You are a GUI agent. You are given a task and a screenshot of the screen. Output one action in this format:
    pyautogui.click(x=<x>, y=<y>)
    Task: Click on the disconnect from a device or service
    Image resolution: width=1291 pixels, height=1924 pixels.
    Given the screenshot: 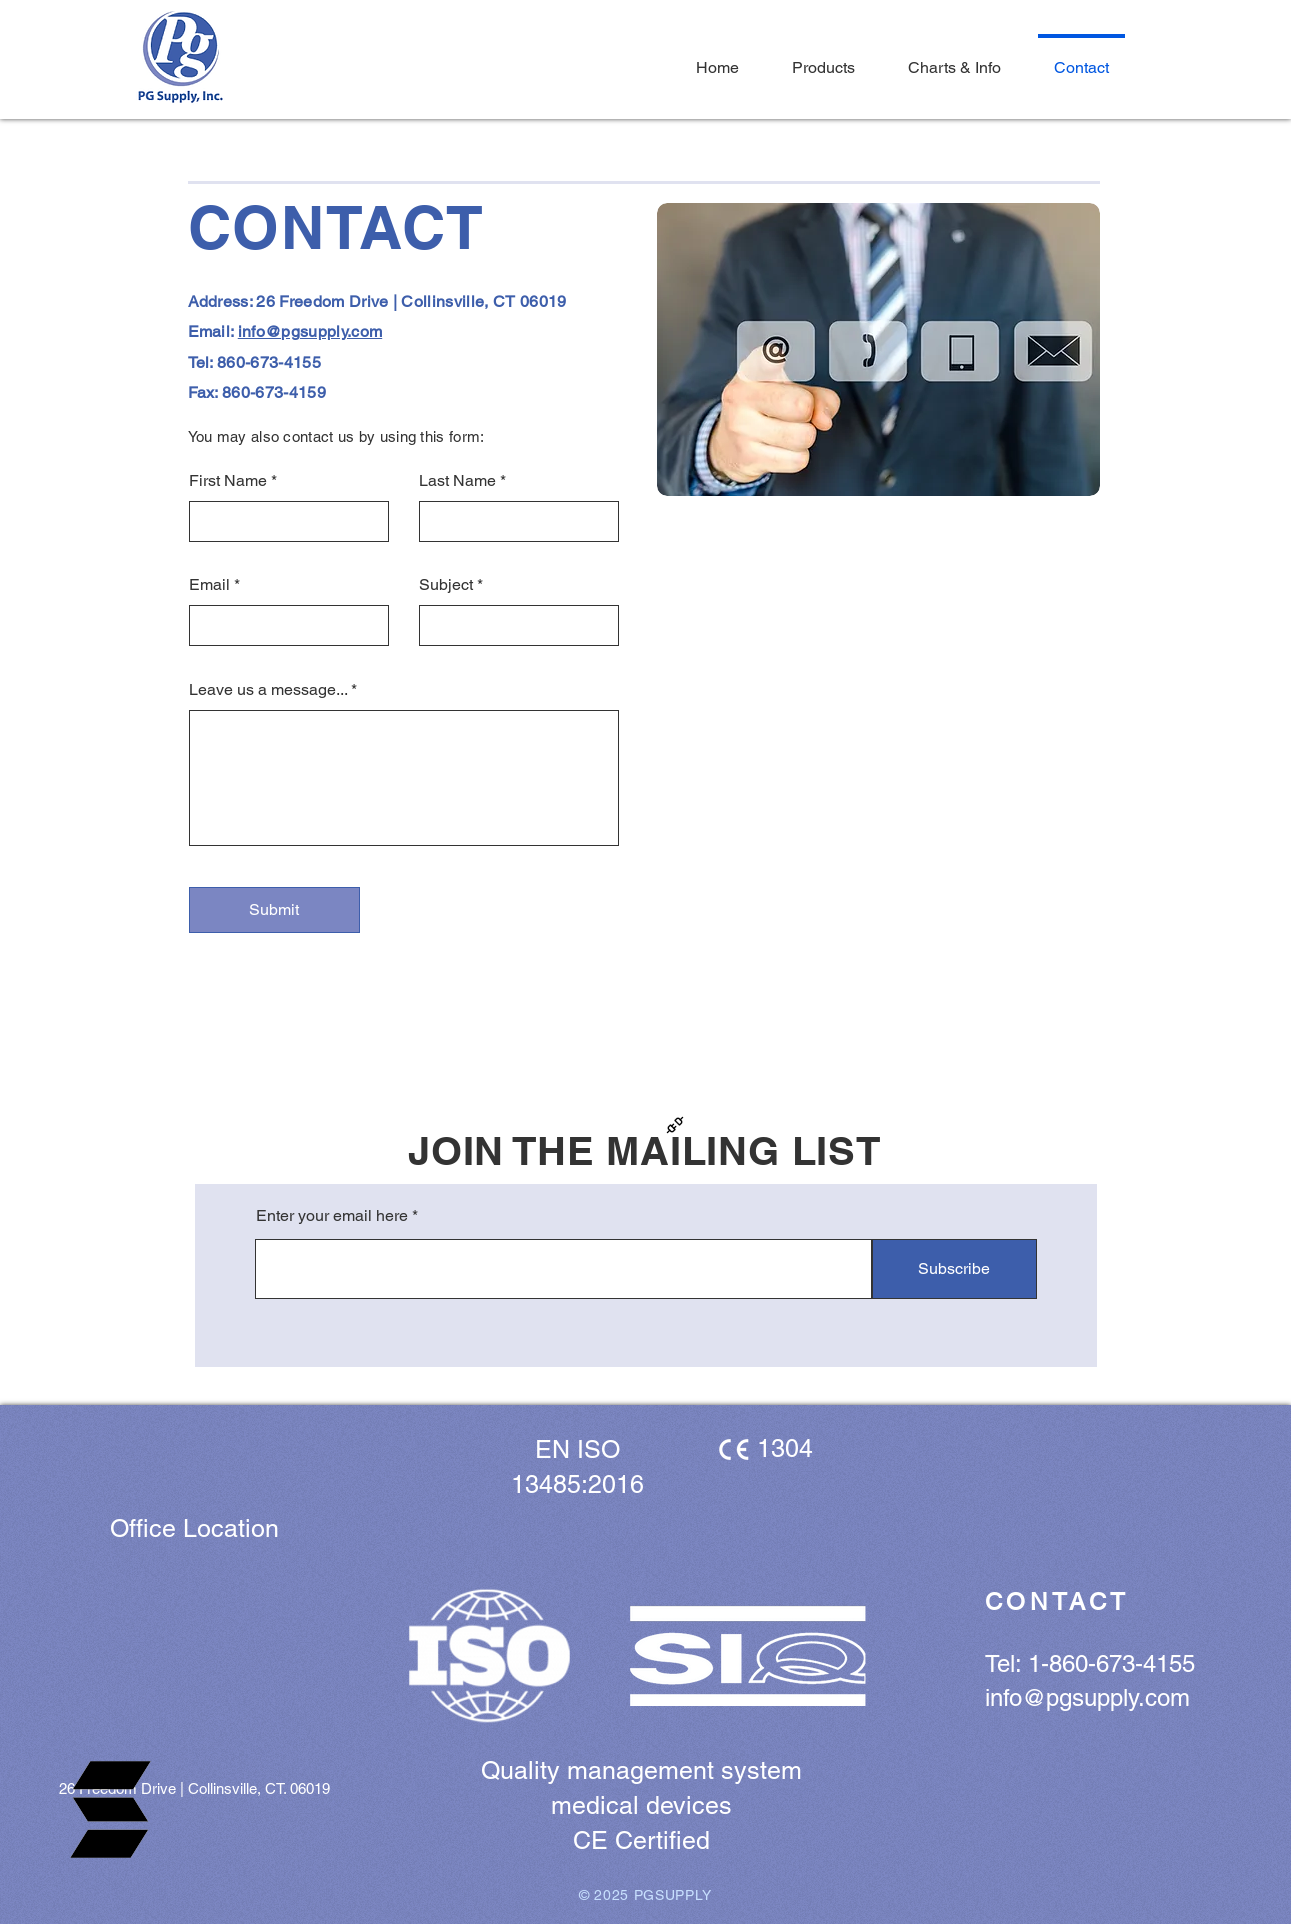 What is the action you would take?
    pyautogui.click(x=675, y=1125)
    